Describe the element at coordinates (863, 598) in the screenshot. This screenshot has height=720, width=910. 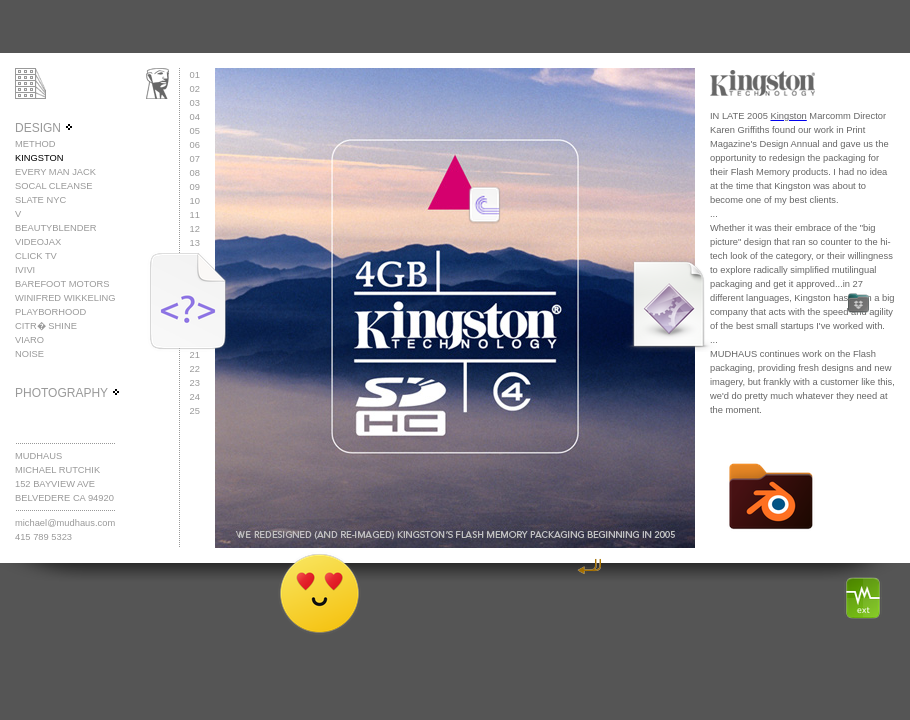
I see `virtualbox extension pack file` at that location.